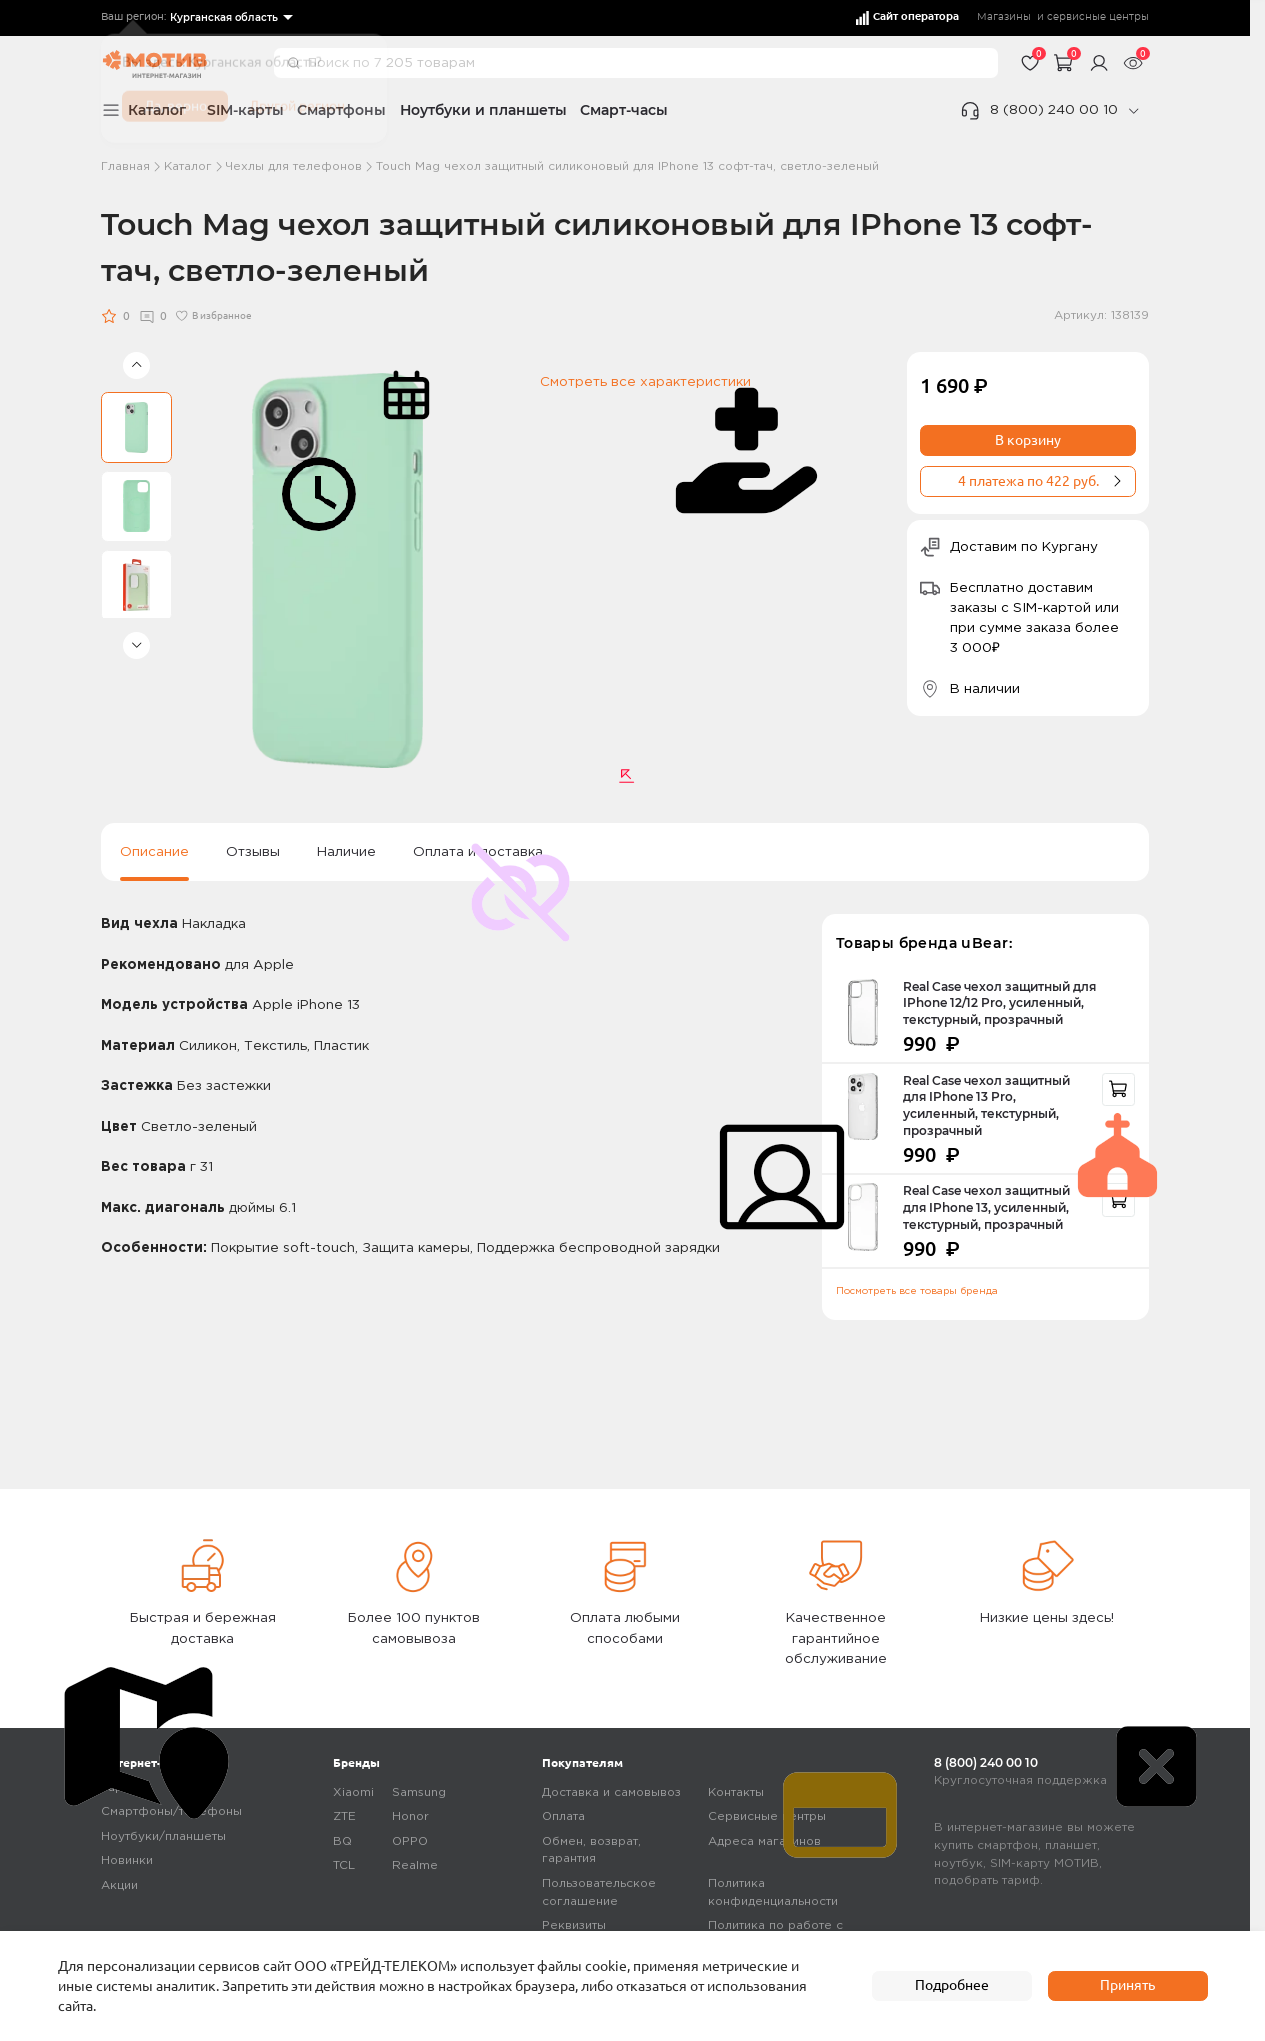  Describe the element at coordinates (406, 396) in the screenshot. I see `view calendar with scheduled events` at that location.